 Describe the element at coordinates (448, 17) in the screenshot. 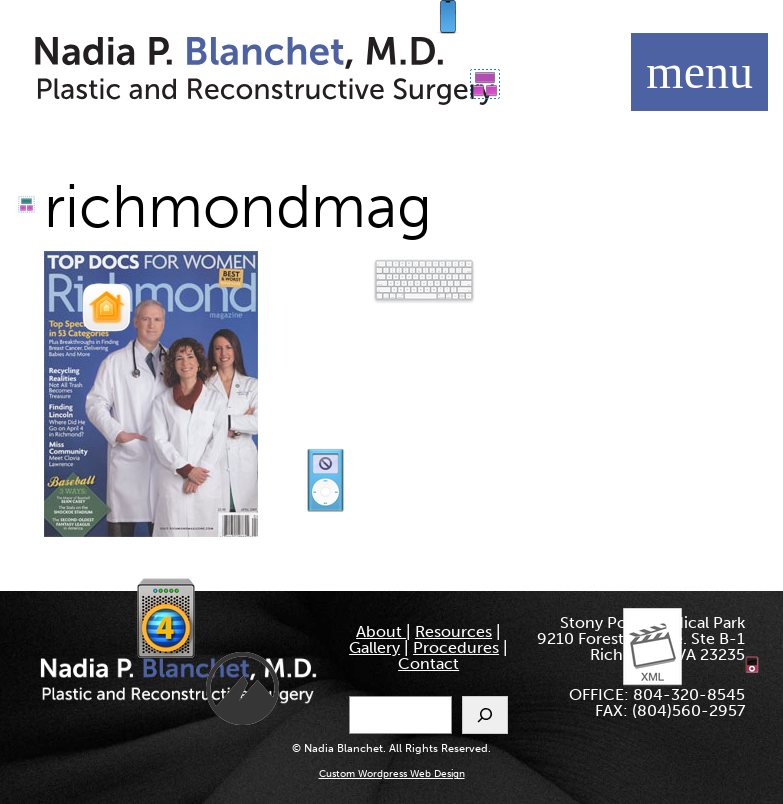

I see `iPhone 14 Pro device icon` at that location.